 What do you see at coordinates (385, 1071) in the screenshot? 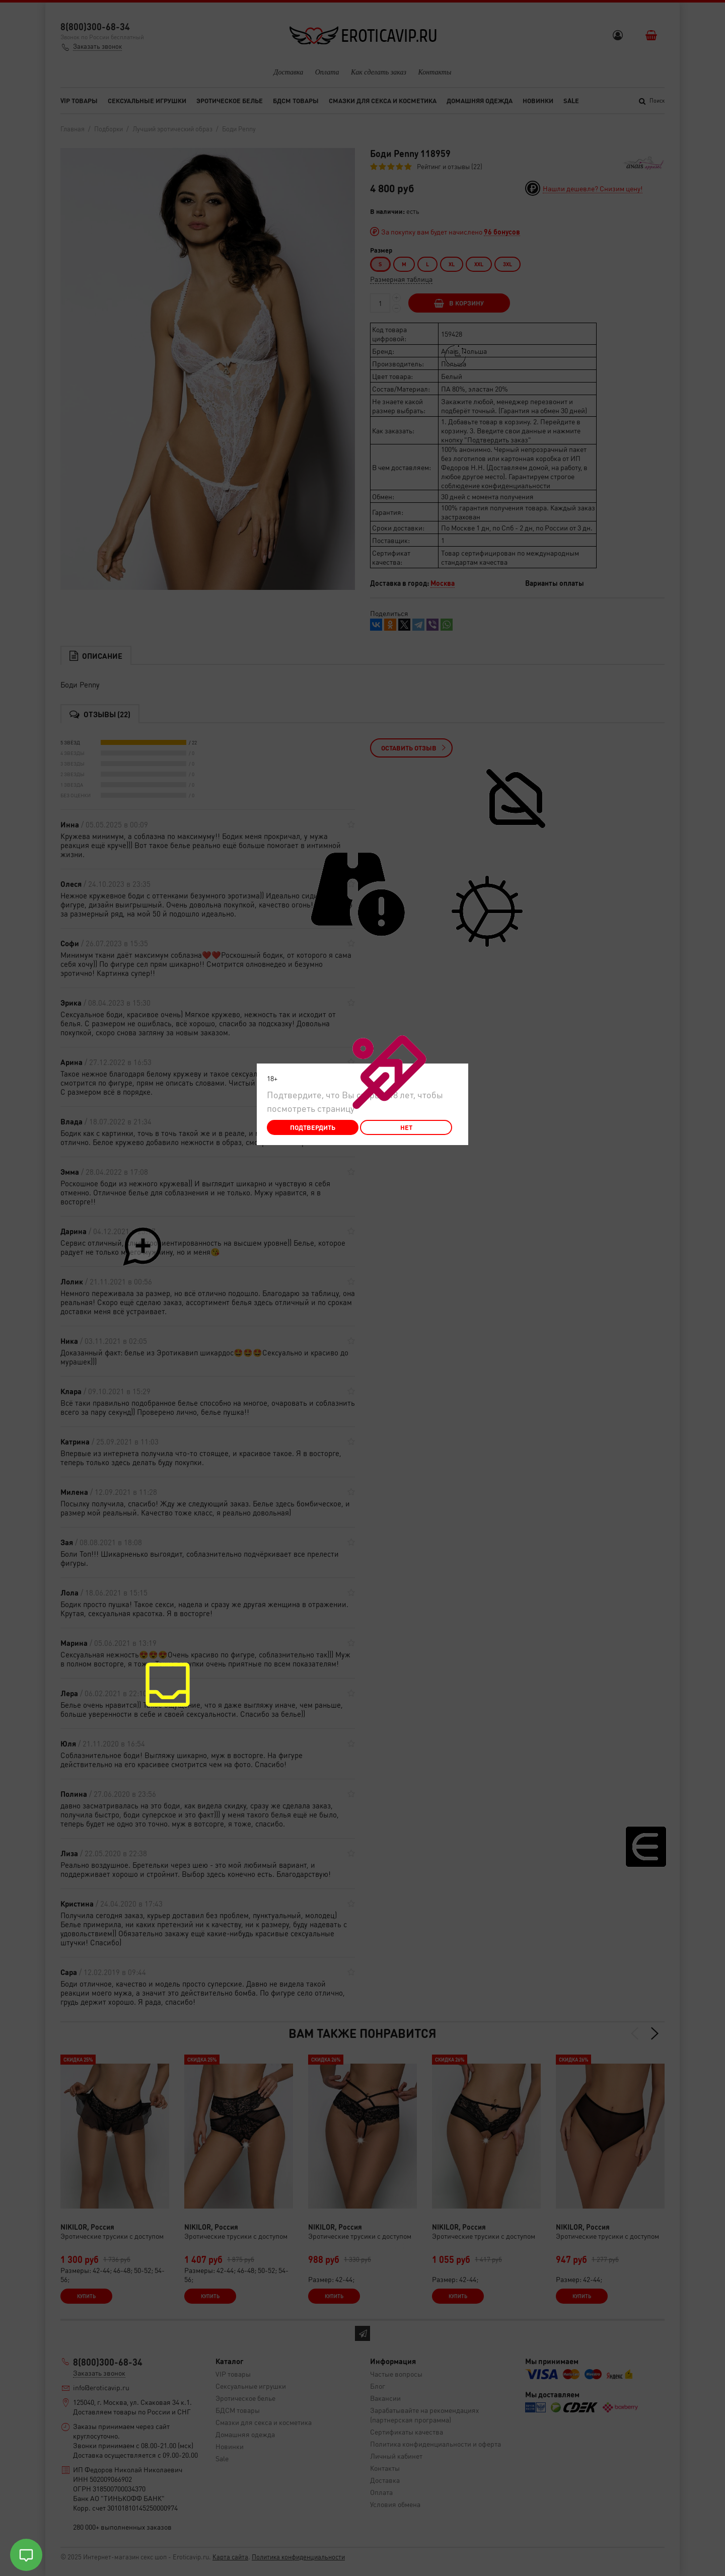
I see `access cricket sports scores or content` at bounding box center [385, 1071].